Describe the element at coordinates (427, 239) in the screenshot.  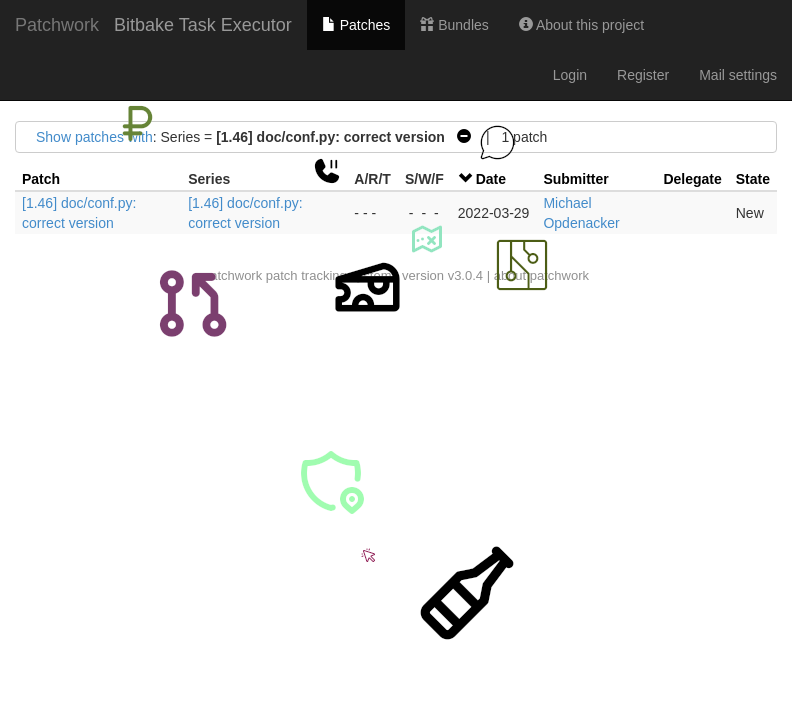
I see `view route directions on map` at that location.